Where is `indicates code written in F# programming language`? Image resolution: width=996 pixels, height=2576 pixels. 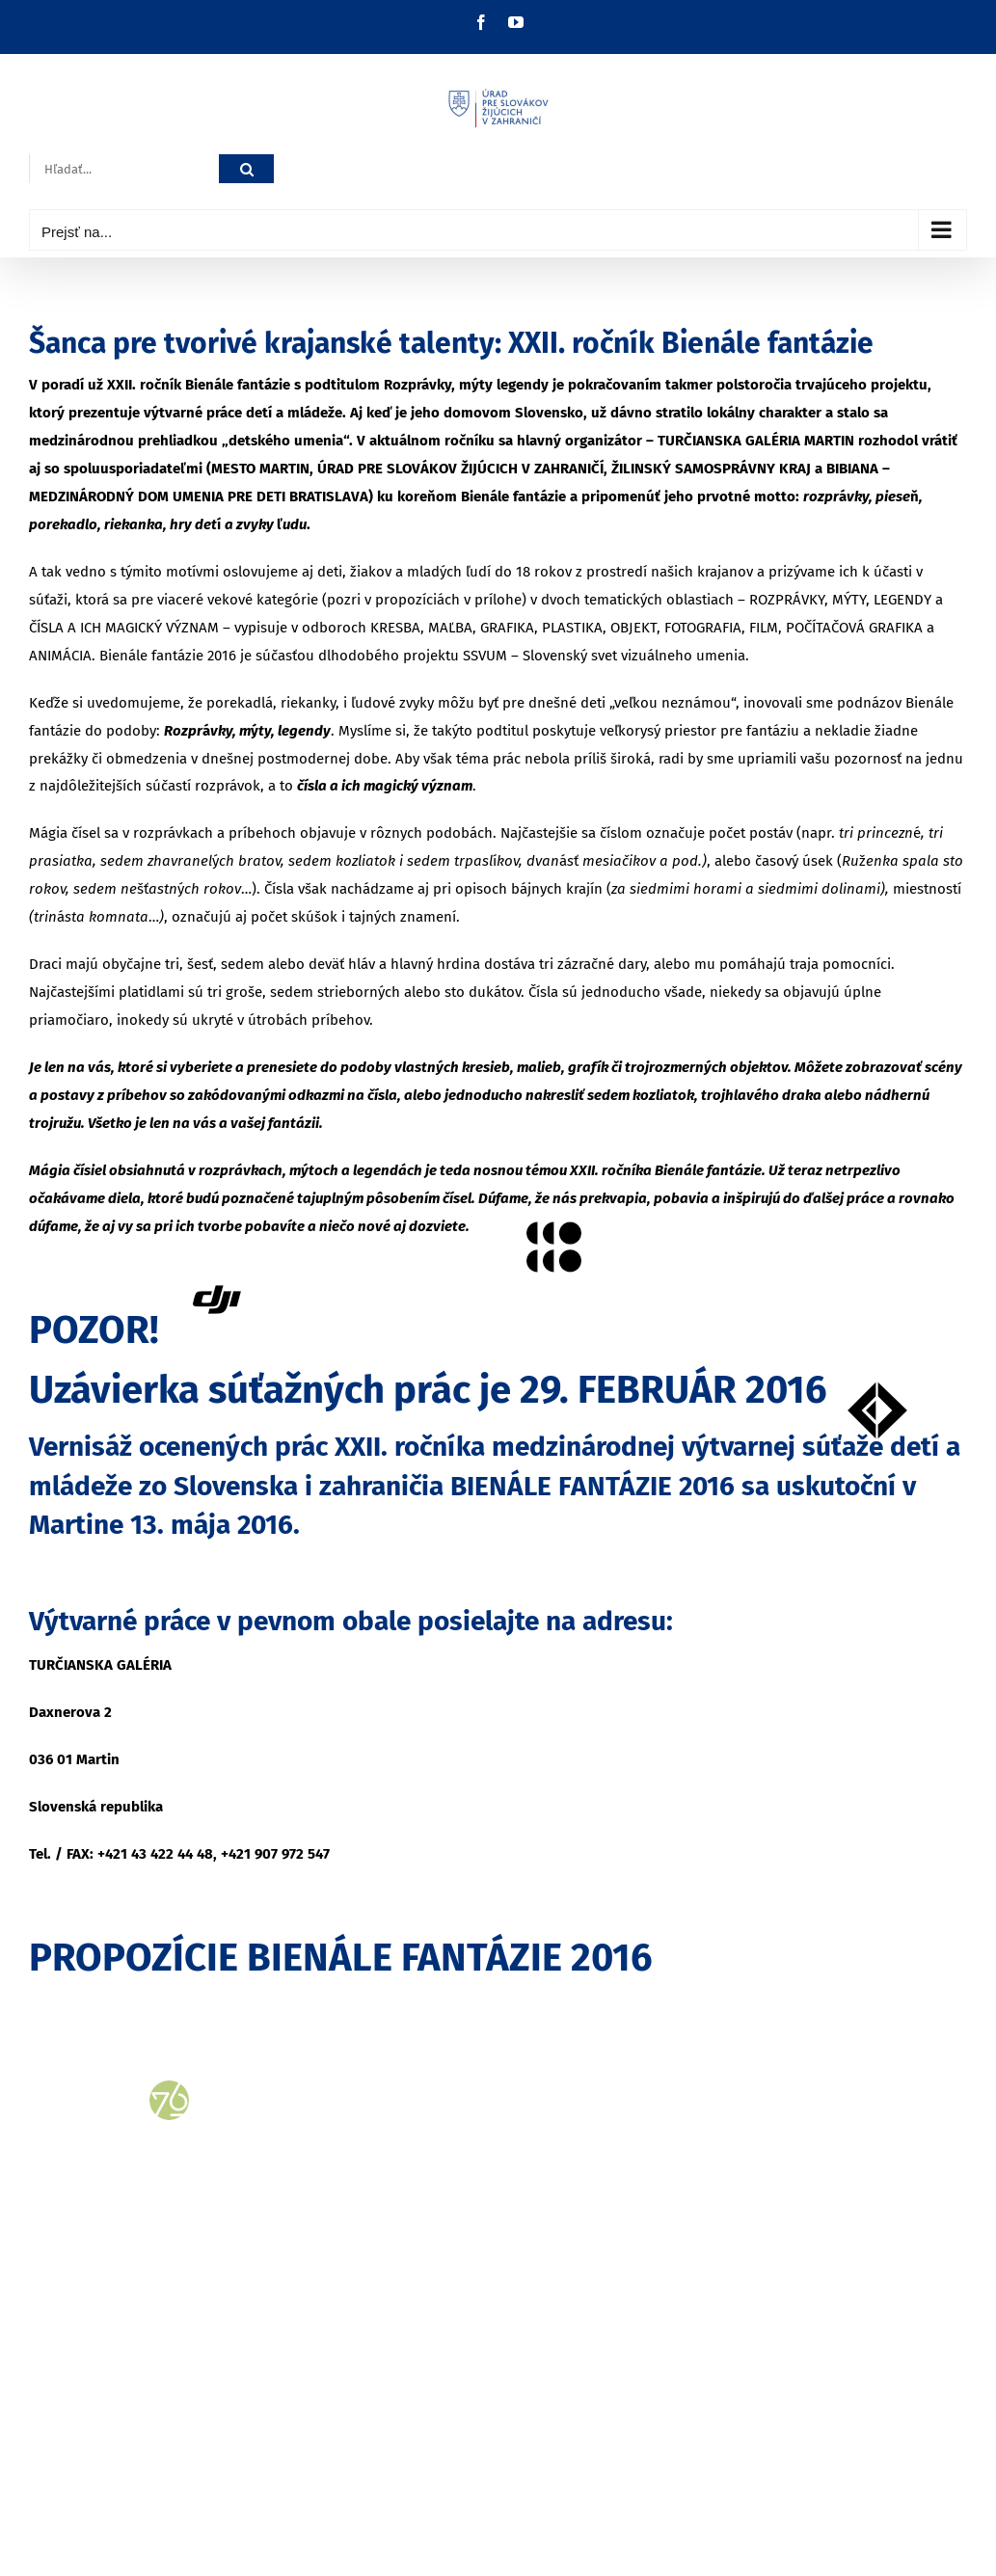 indicates code written in F# programming language is located at coordinates (877, 1410).